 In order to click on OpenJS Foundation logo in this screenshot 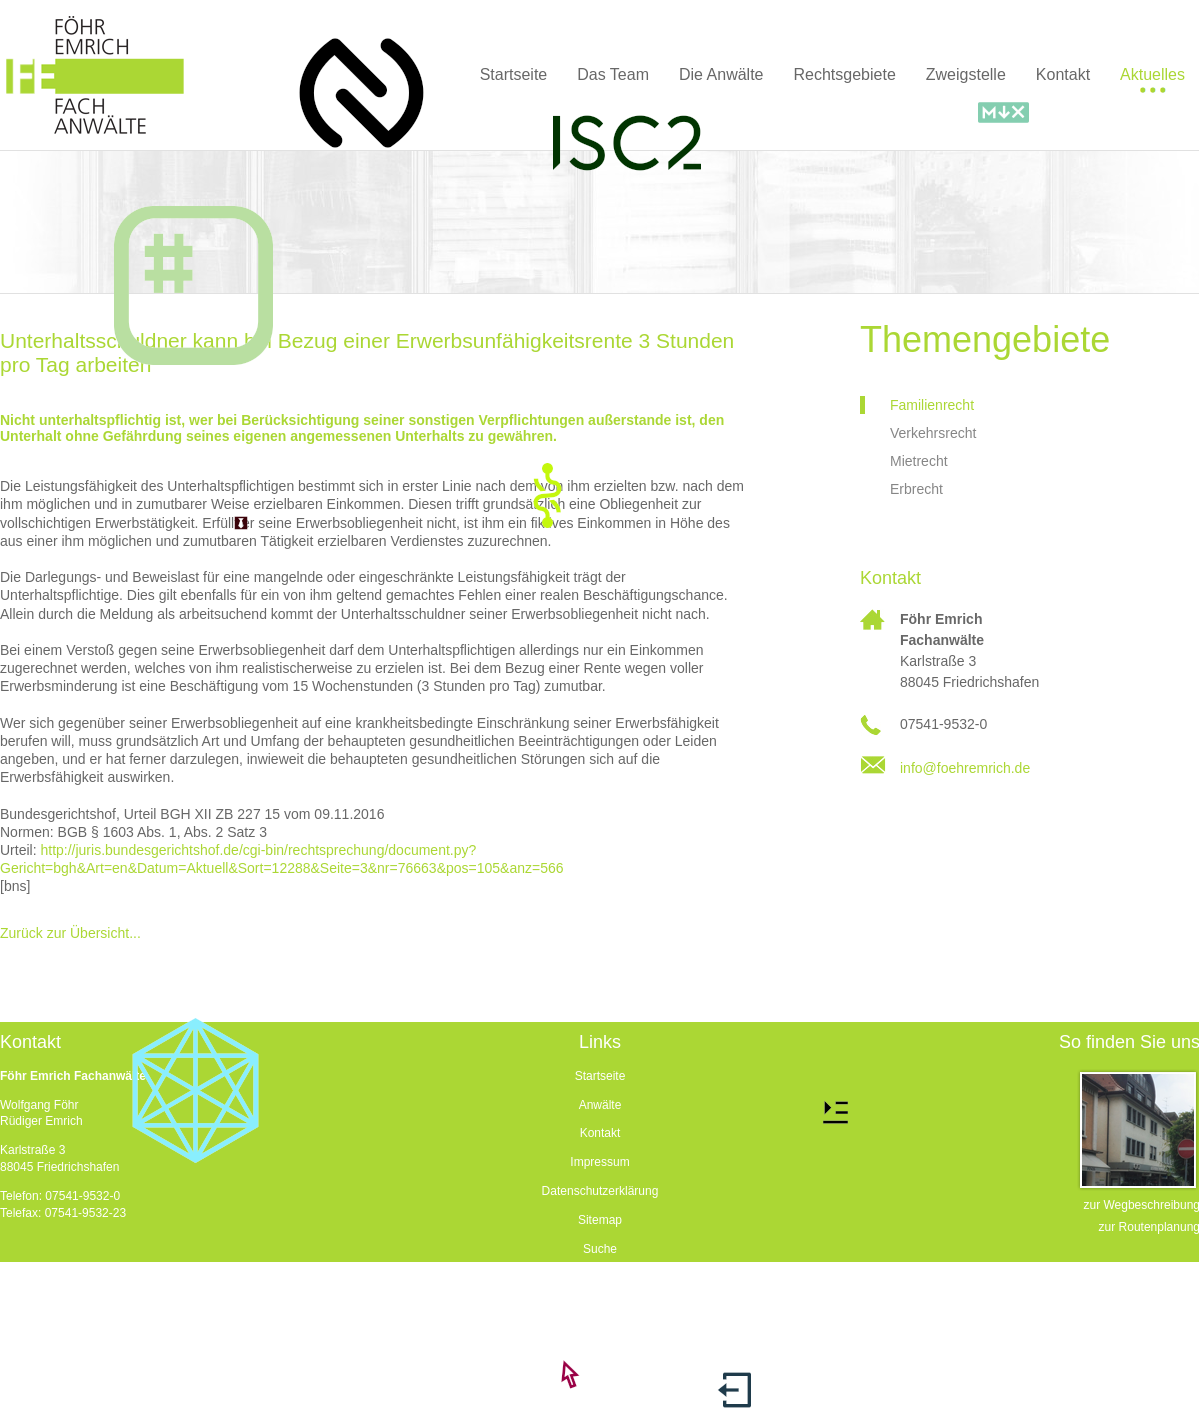, I will do `click(195, 1090)`.